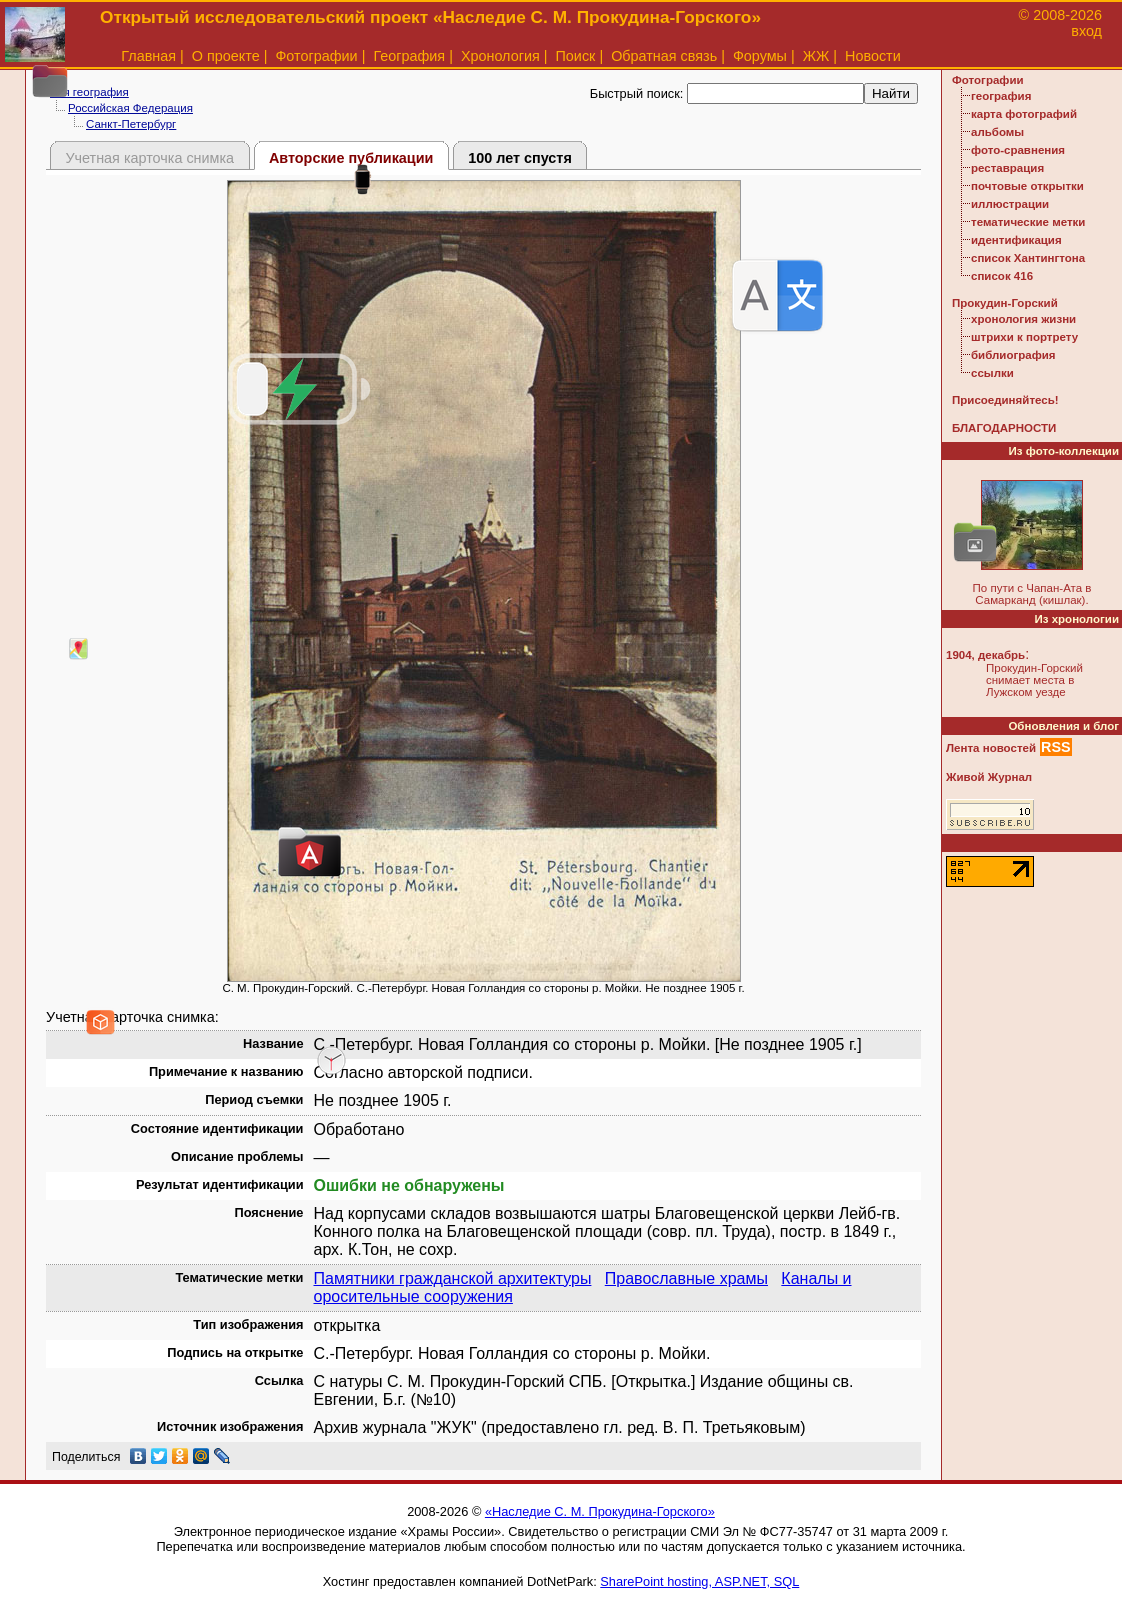  I want to click on manage connected Apple Watch device, so click(362, 179).